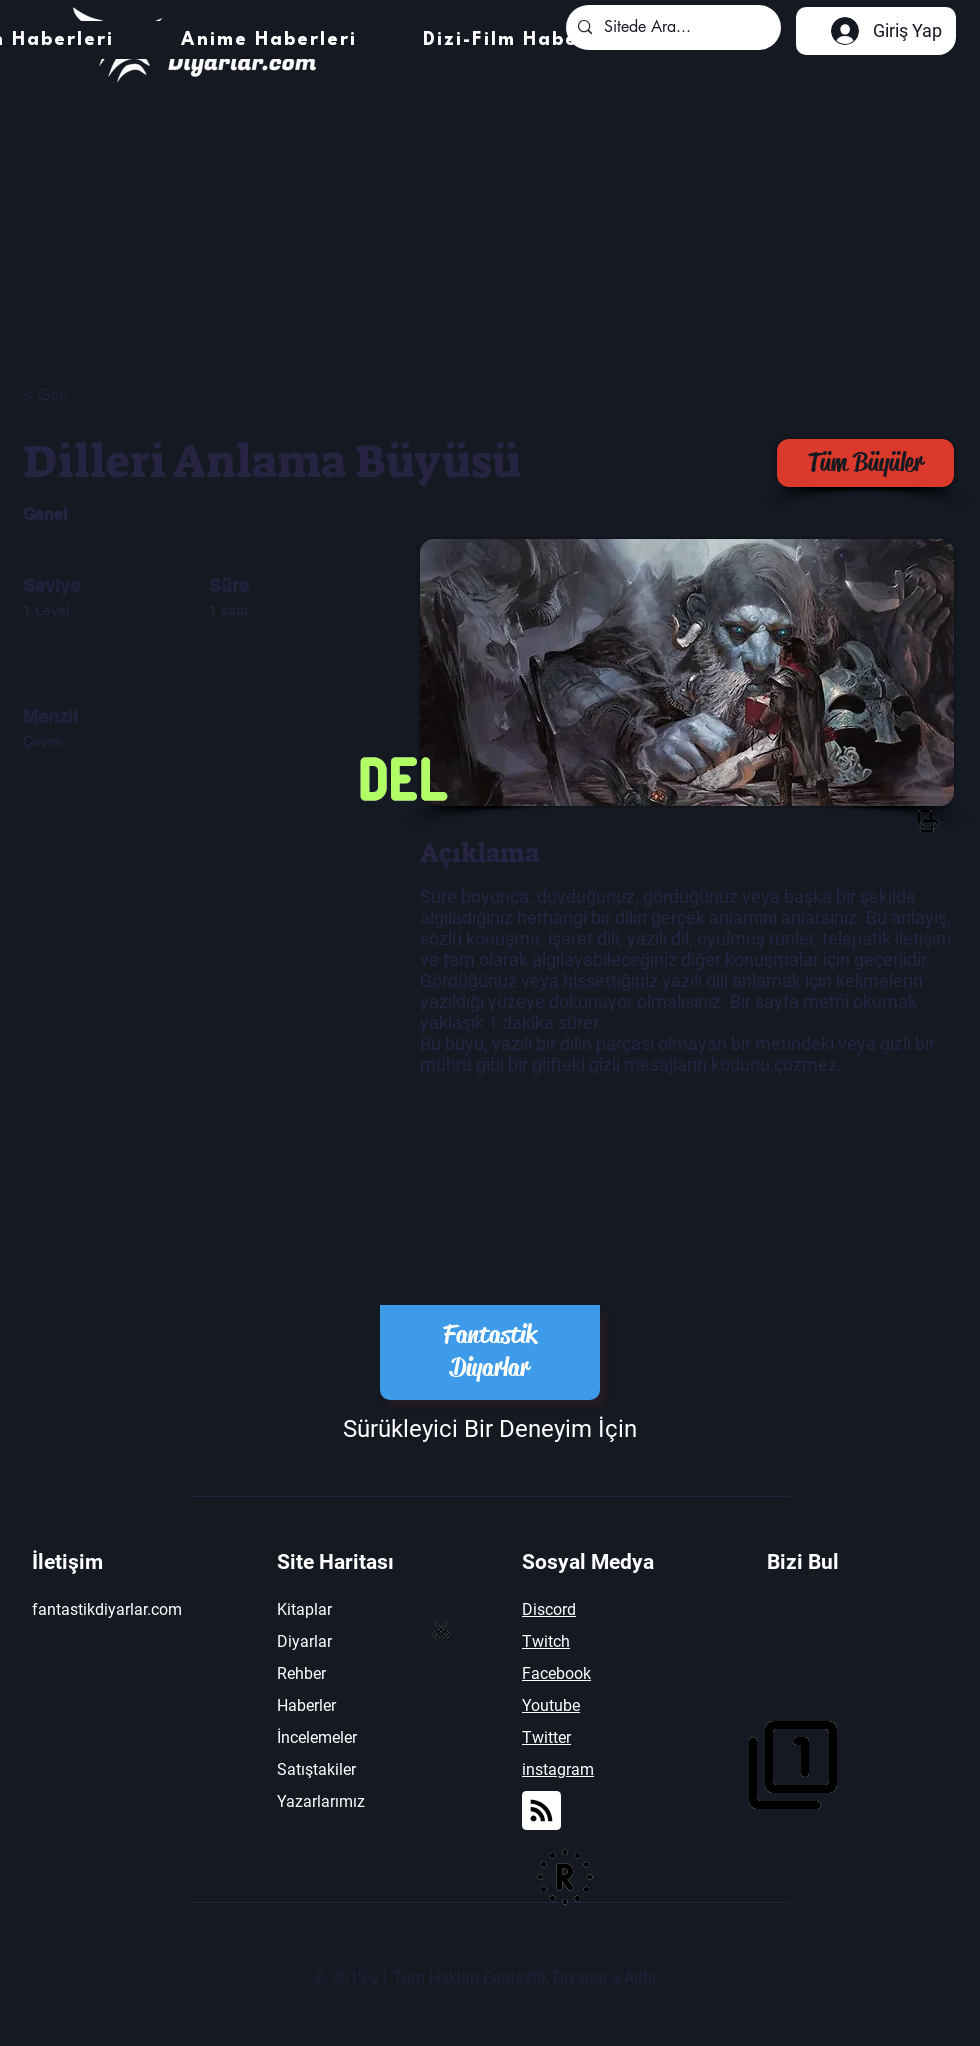  I want to click on indicates registered trademark or rights reserved, so click(565, 1877).